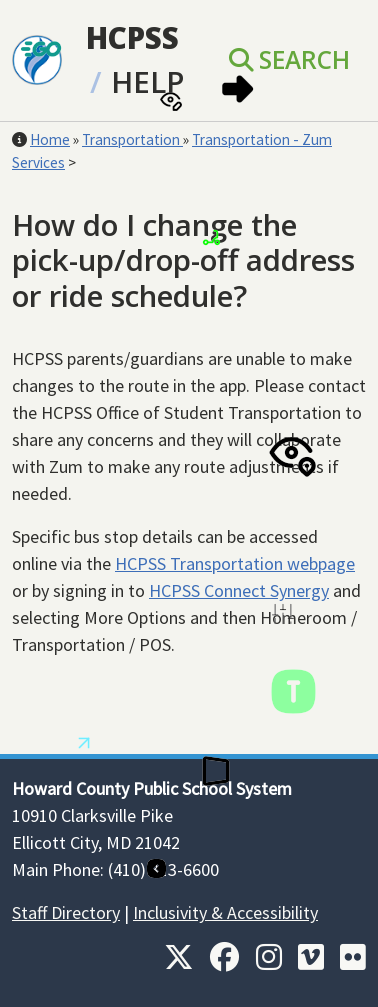  I want to click on text formatting or typography tool, so click(293, 691).